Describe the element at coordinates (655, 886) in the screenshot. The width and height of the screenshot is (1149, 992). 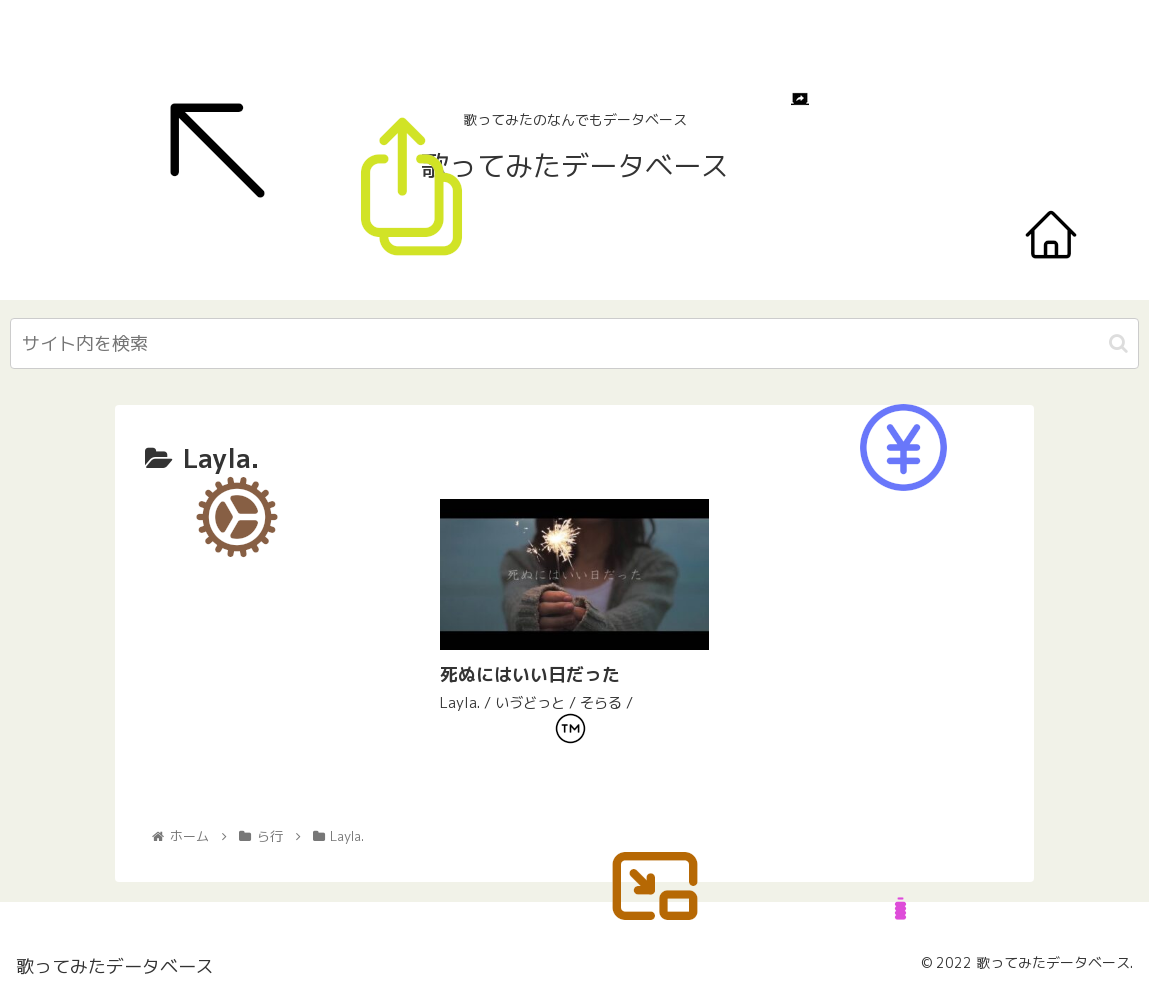
I see `enable picture-in-picture mode` at that location.